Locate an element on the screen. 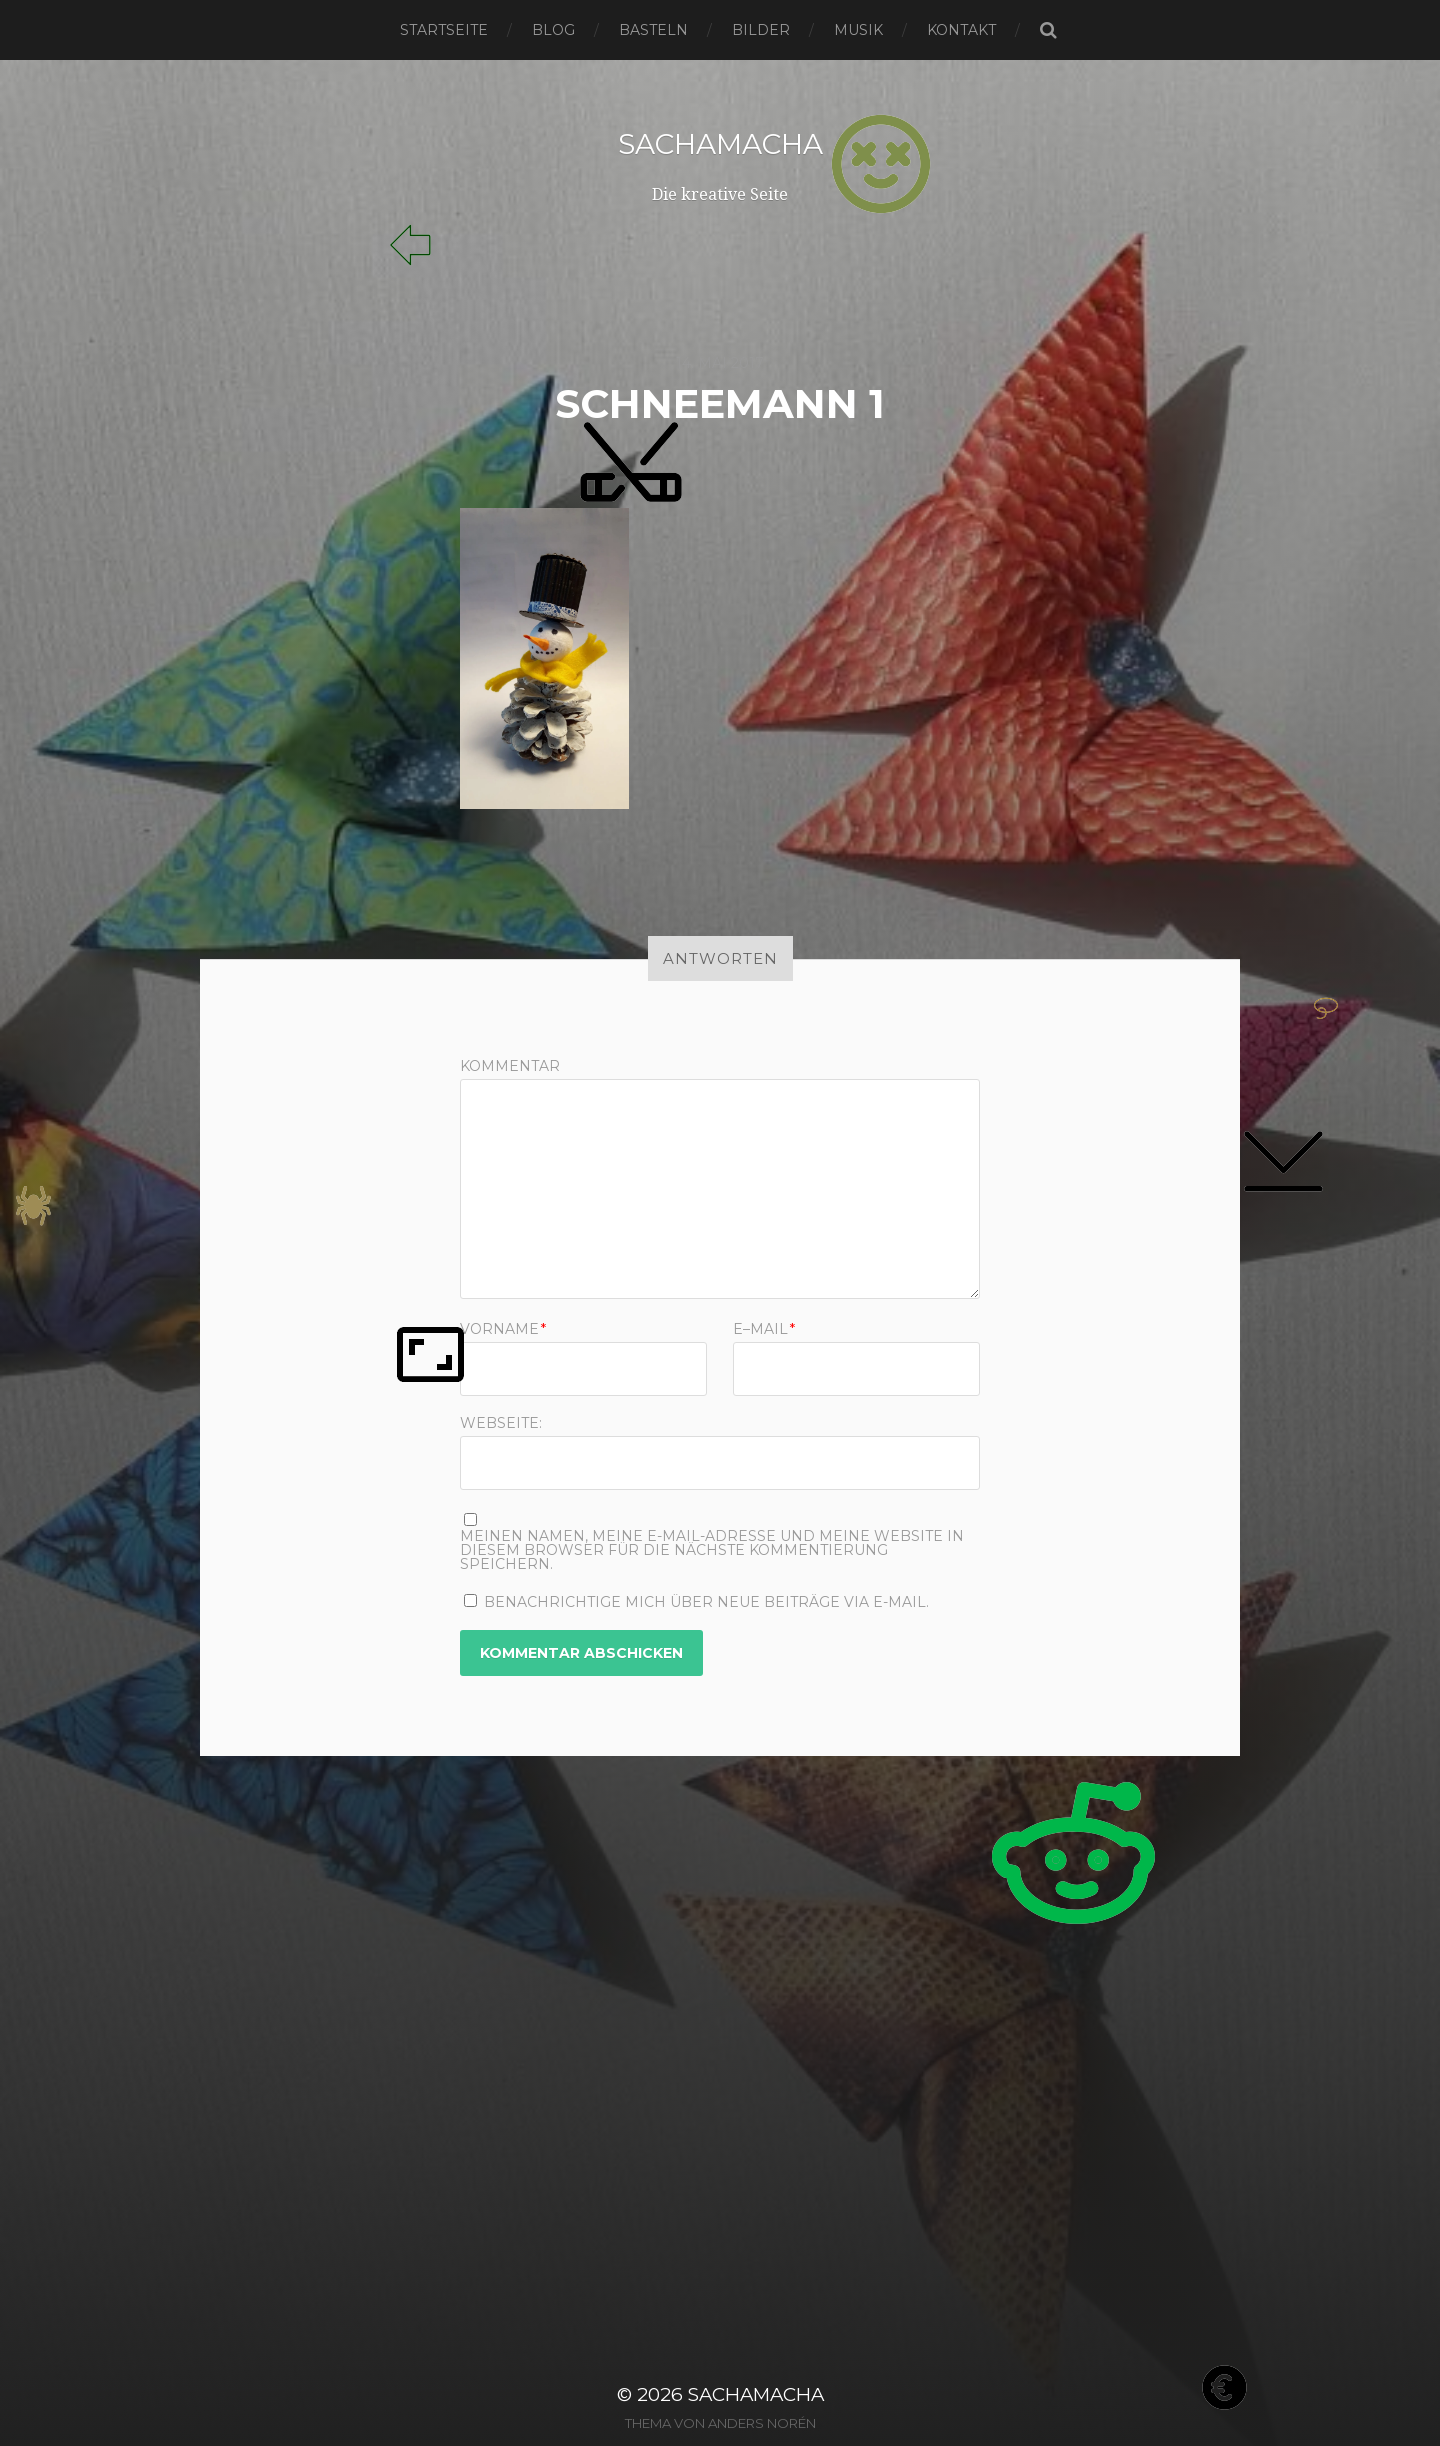 The height and width of the screenshot is (2446, 1440). adjust aspect ratio settings is located at coordinates (430, 1354).